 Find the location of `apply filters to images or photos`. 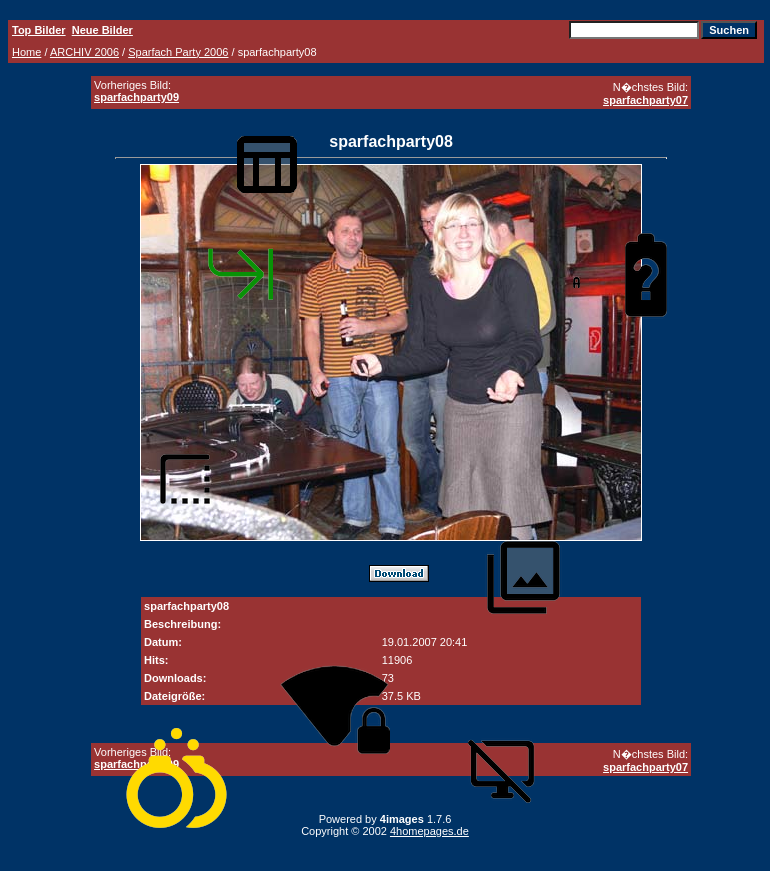

apply filters to images or photos is located at coordinates (523, 577).